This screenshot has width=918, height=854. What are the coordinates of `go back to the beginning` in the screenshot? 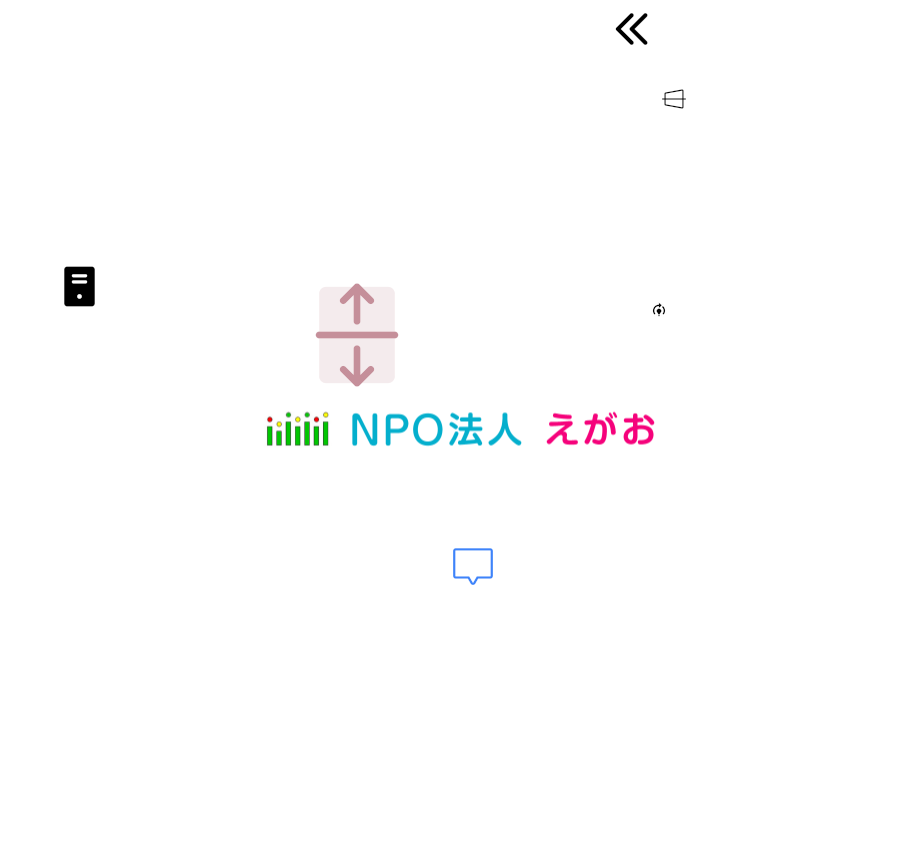 It's located at (633, 29).